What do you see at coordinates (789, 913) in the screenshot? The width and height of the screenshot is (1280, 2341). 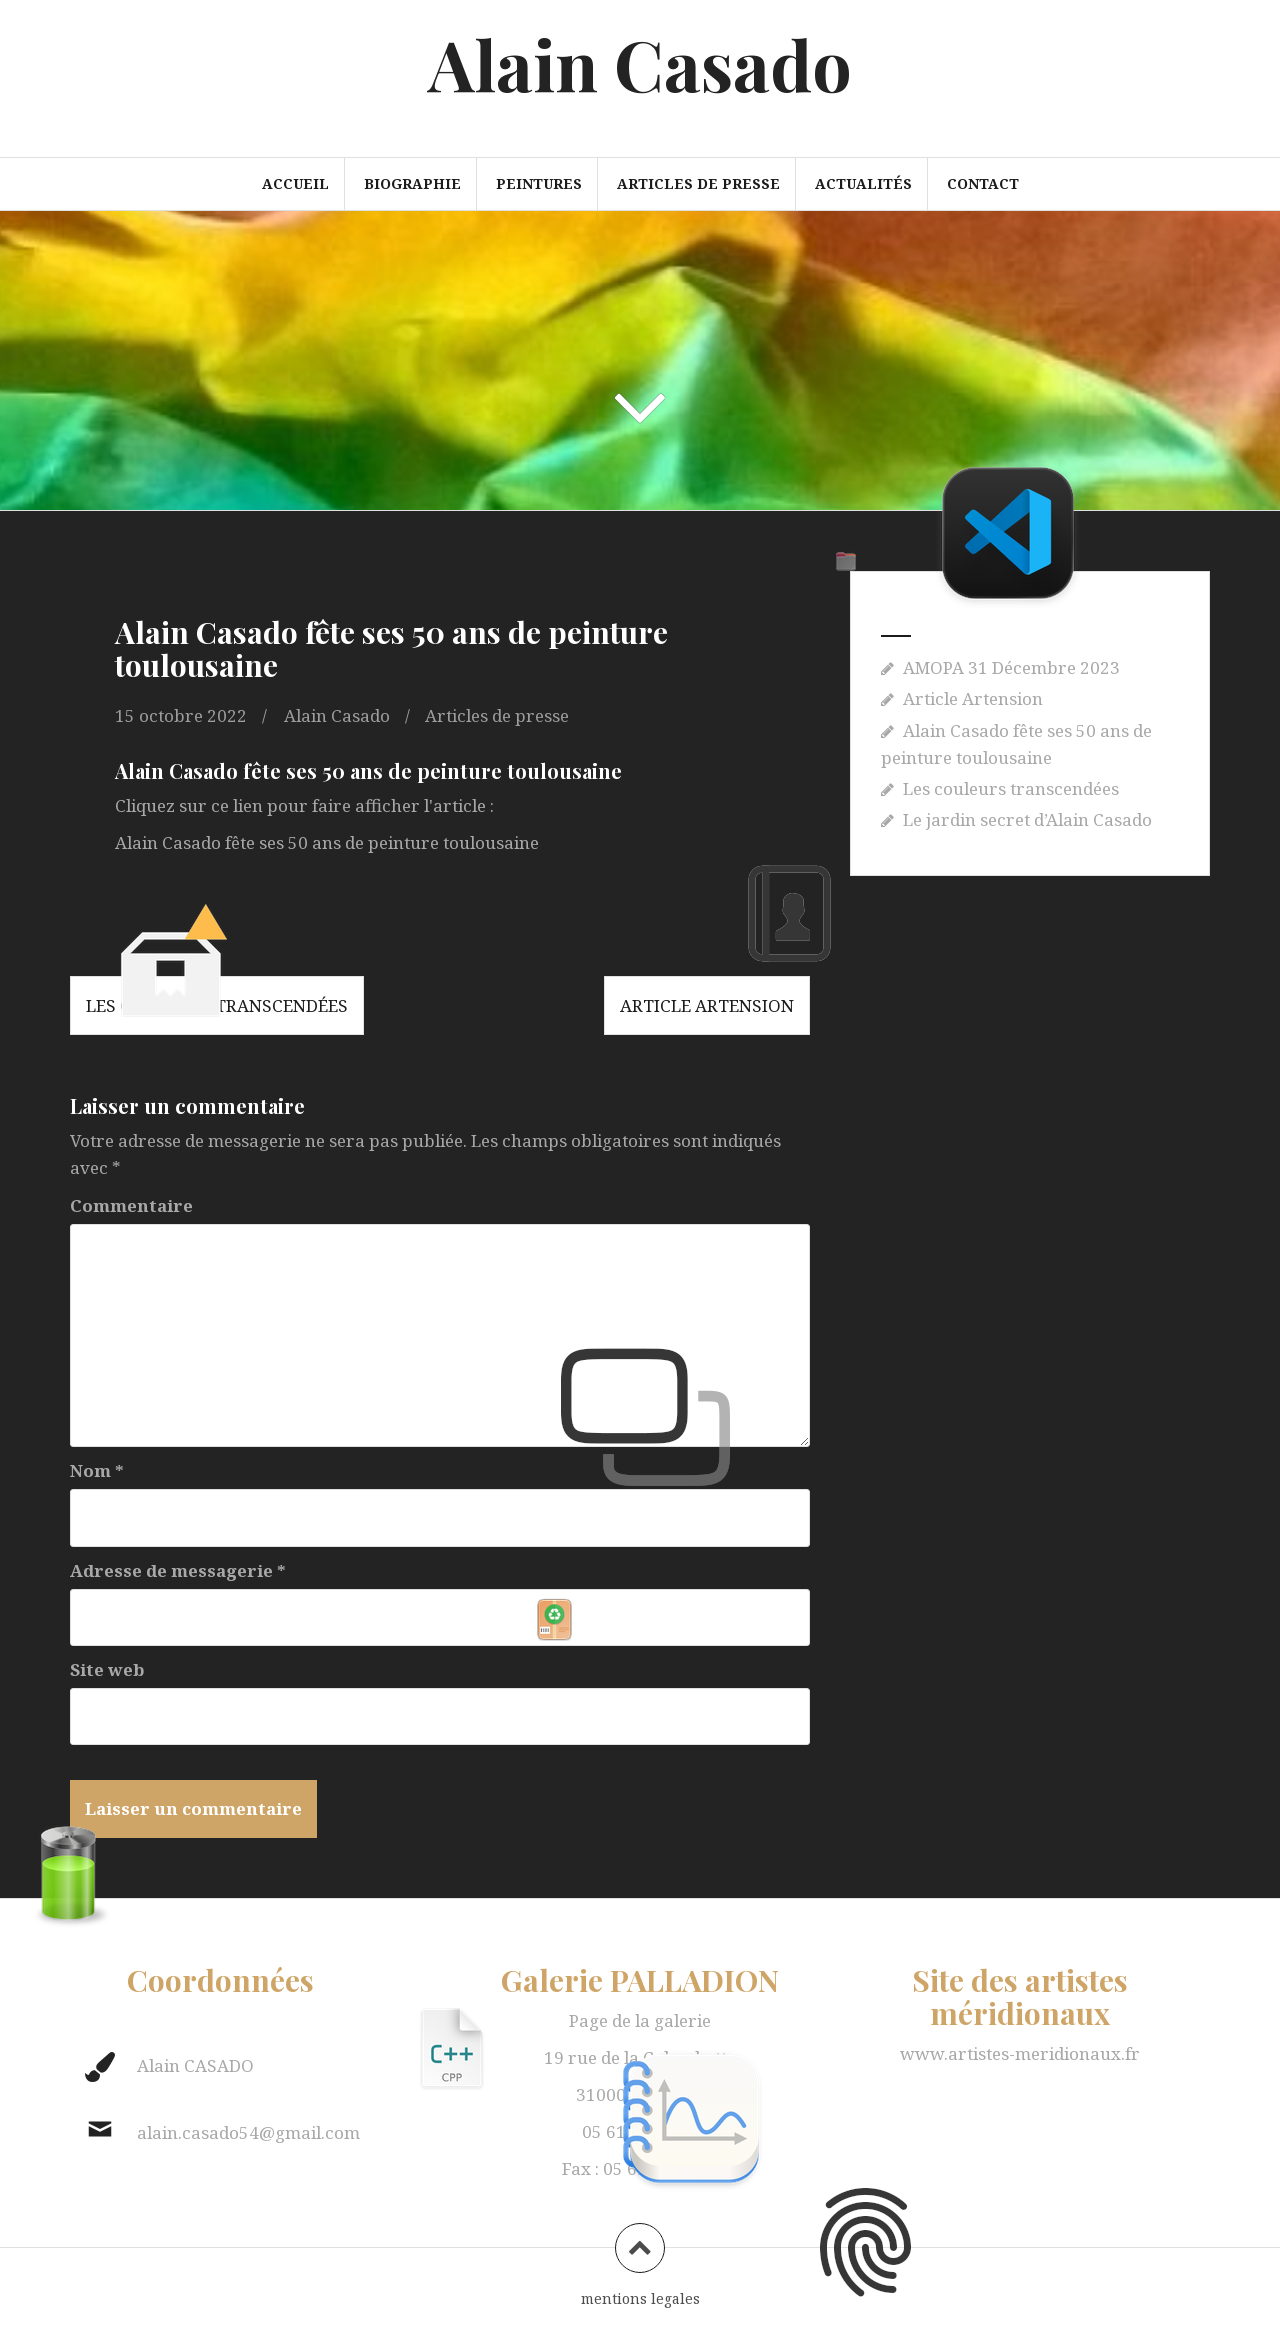 I see `open contacts or address book` at bounding box center [789, 913].